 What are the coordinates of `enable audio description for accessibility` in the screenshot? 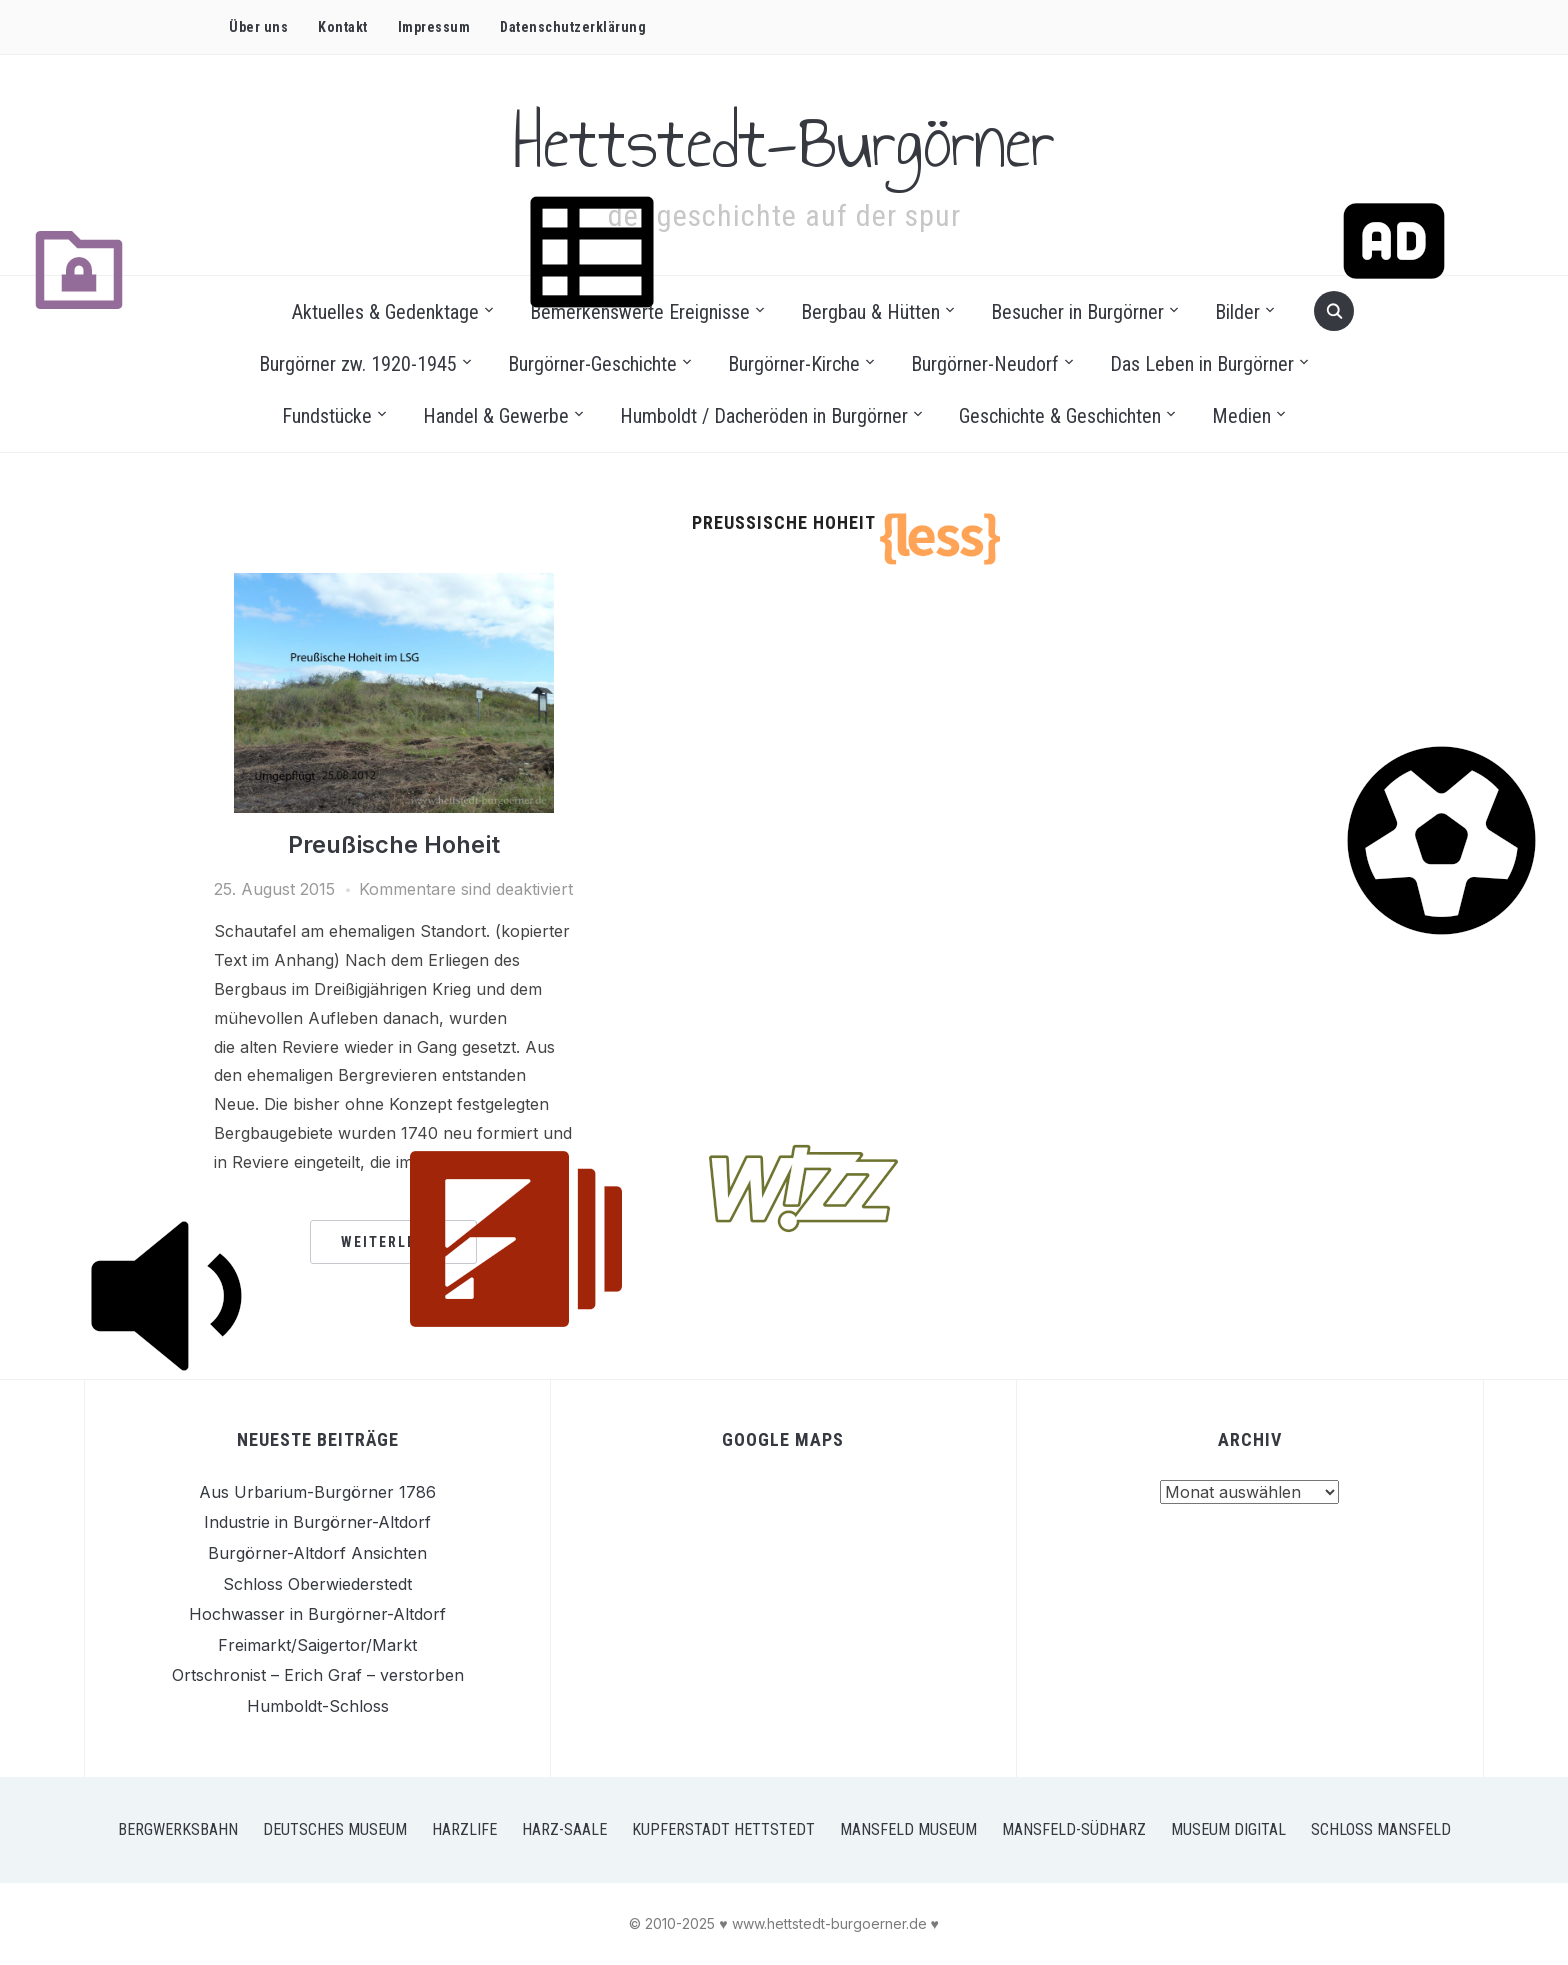 It's located at (1394, 241).